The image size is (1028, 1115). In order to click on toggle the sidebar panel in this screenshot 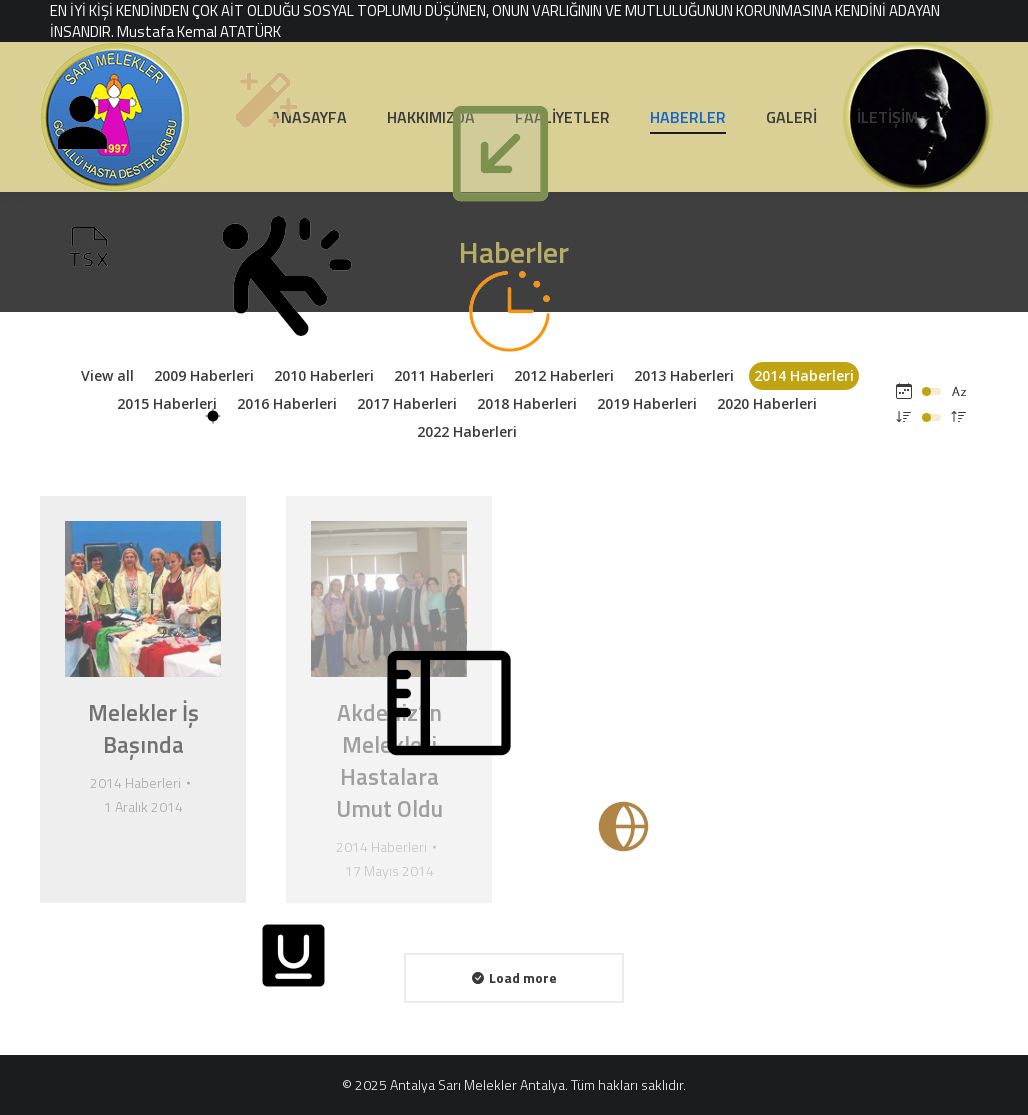, I will do `click(449, 703)`.